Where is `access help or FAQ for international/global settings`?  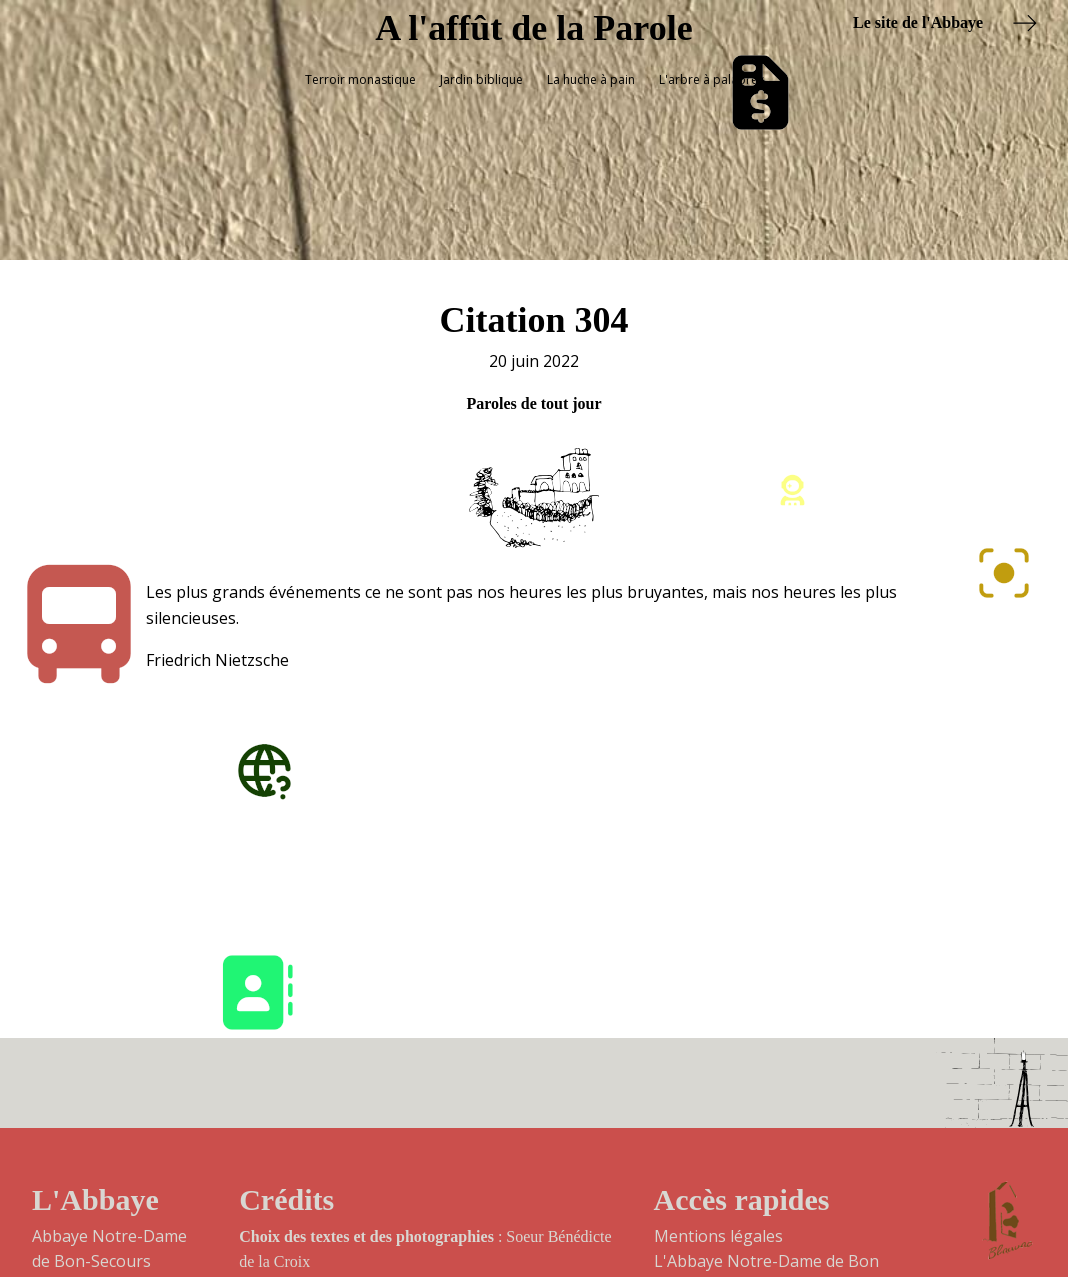 access help or FAQ for international/global settings is located at coordinates (264, 770).